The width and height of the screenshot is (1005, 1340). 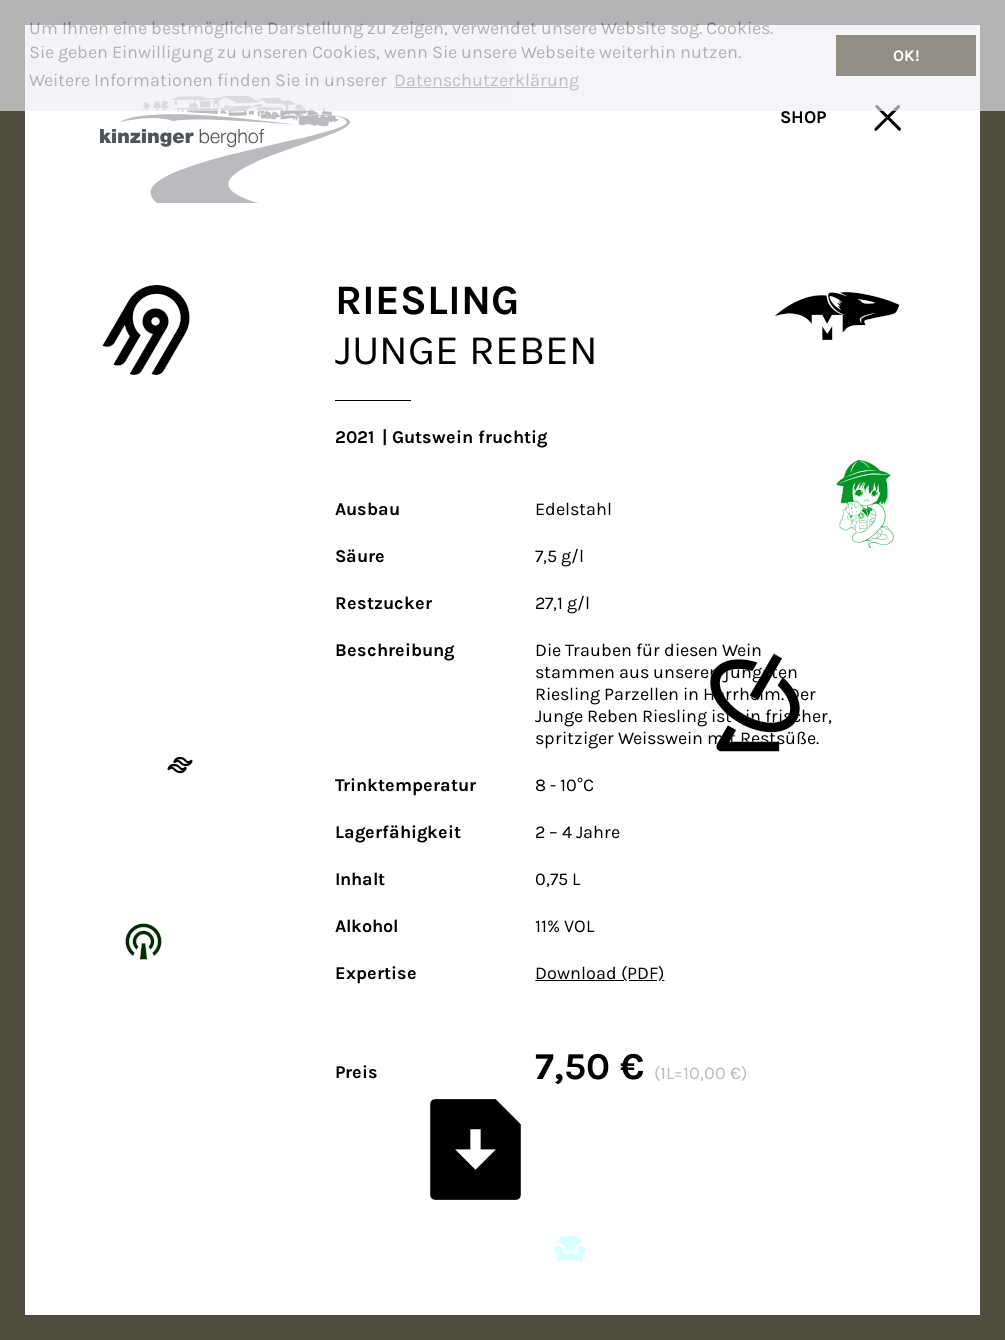 I want to click on access radar or scanning functionality, so click(x=755, y=703).